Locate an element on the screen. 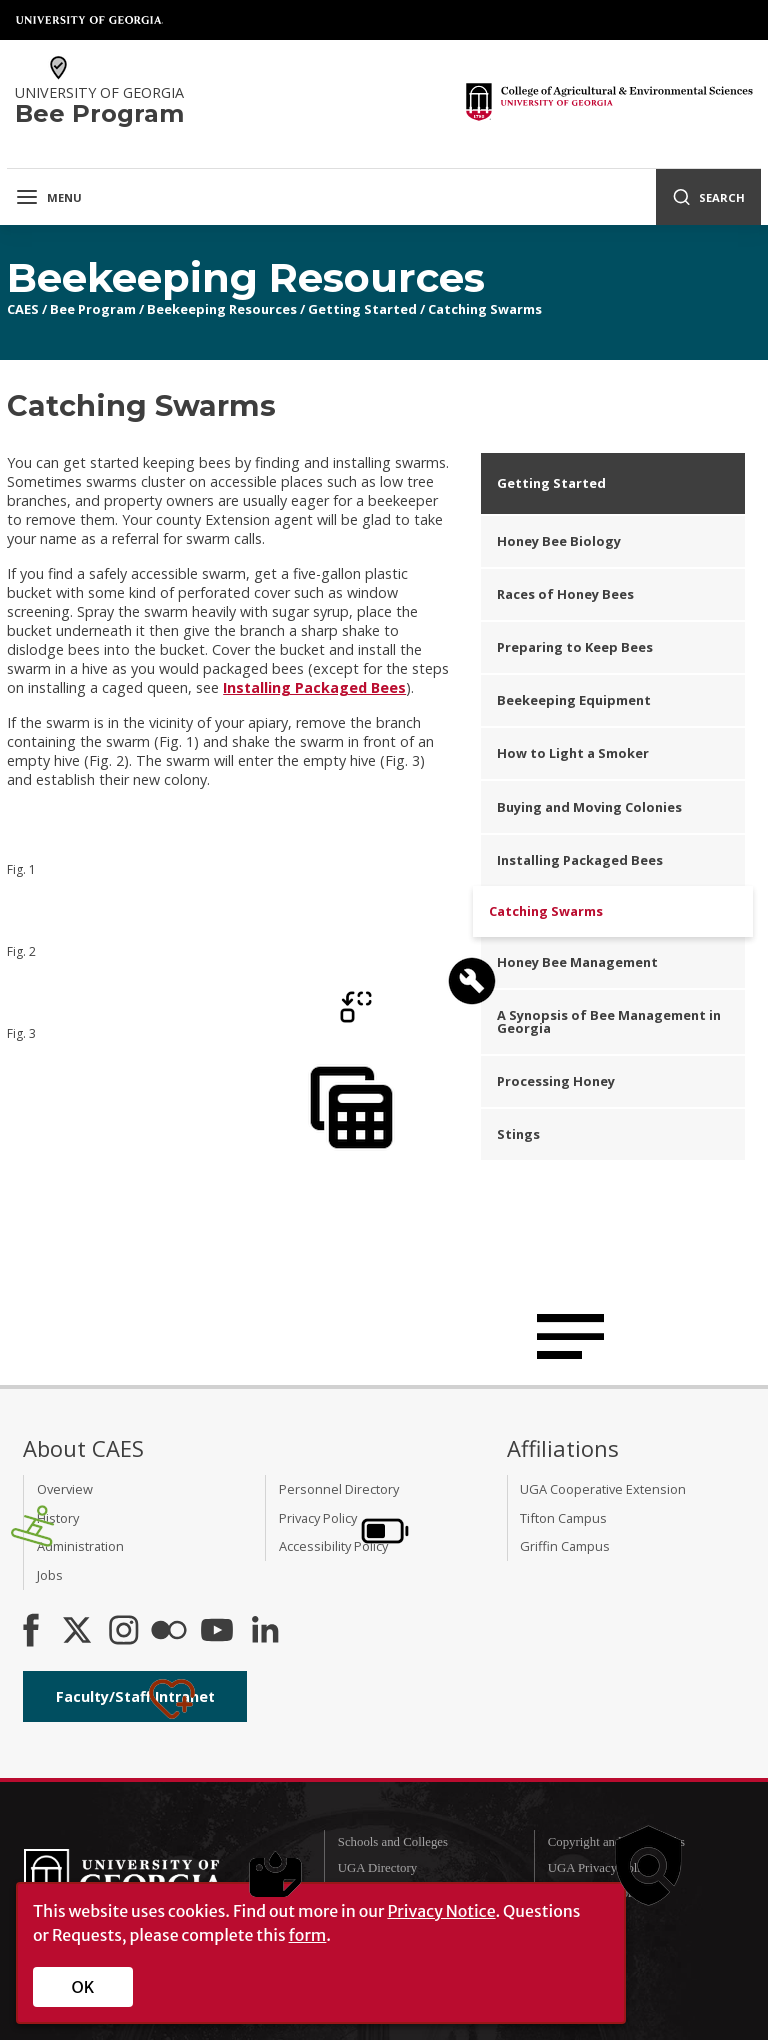 The width and height of the screenshot is (768, 2040). view or access notes is located at coordinates (570, 1336).